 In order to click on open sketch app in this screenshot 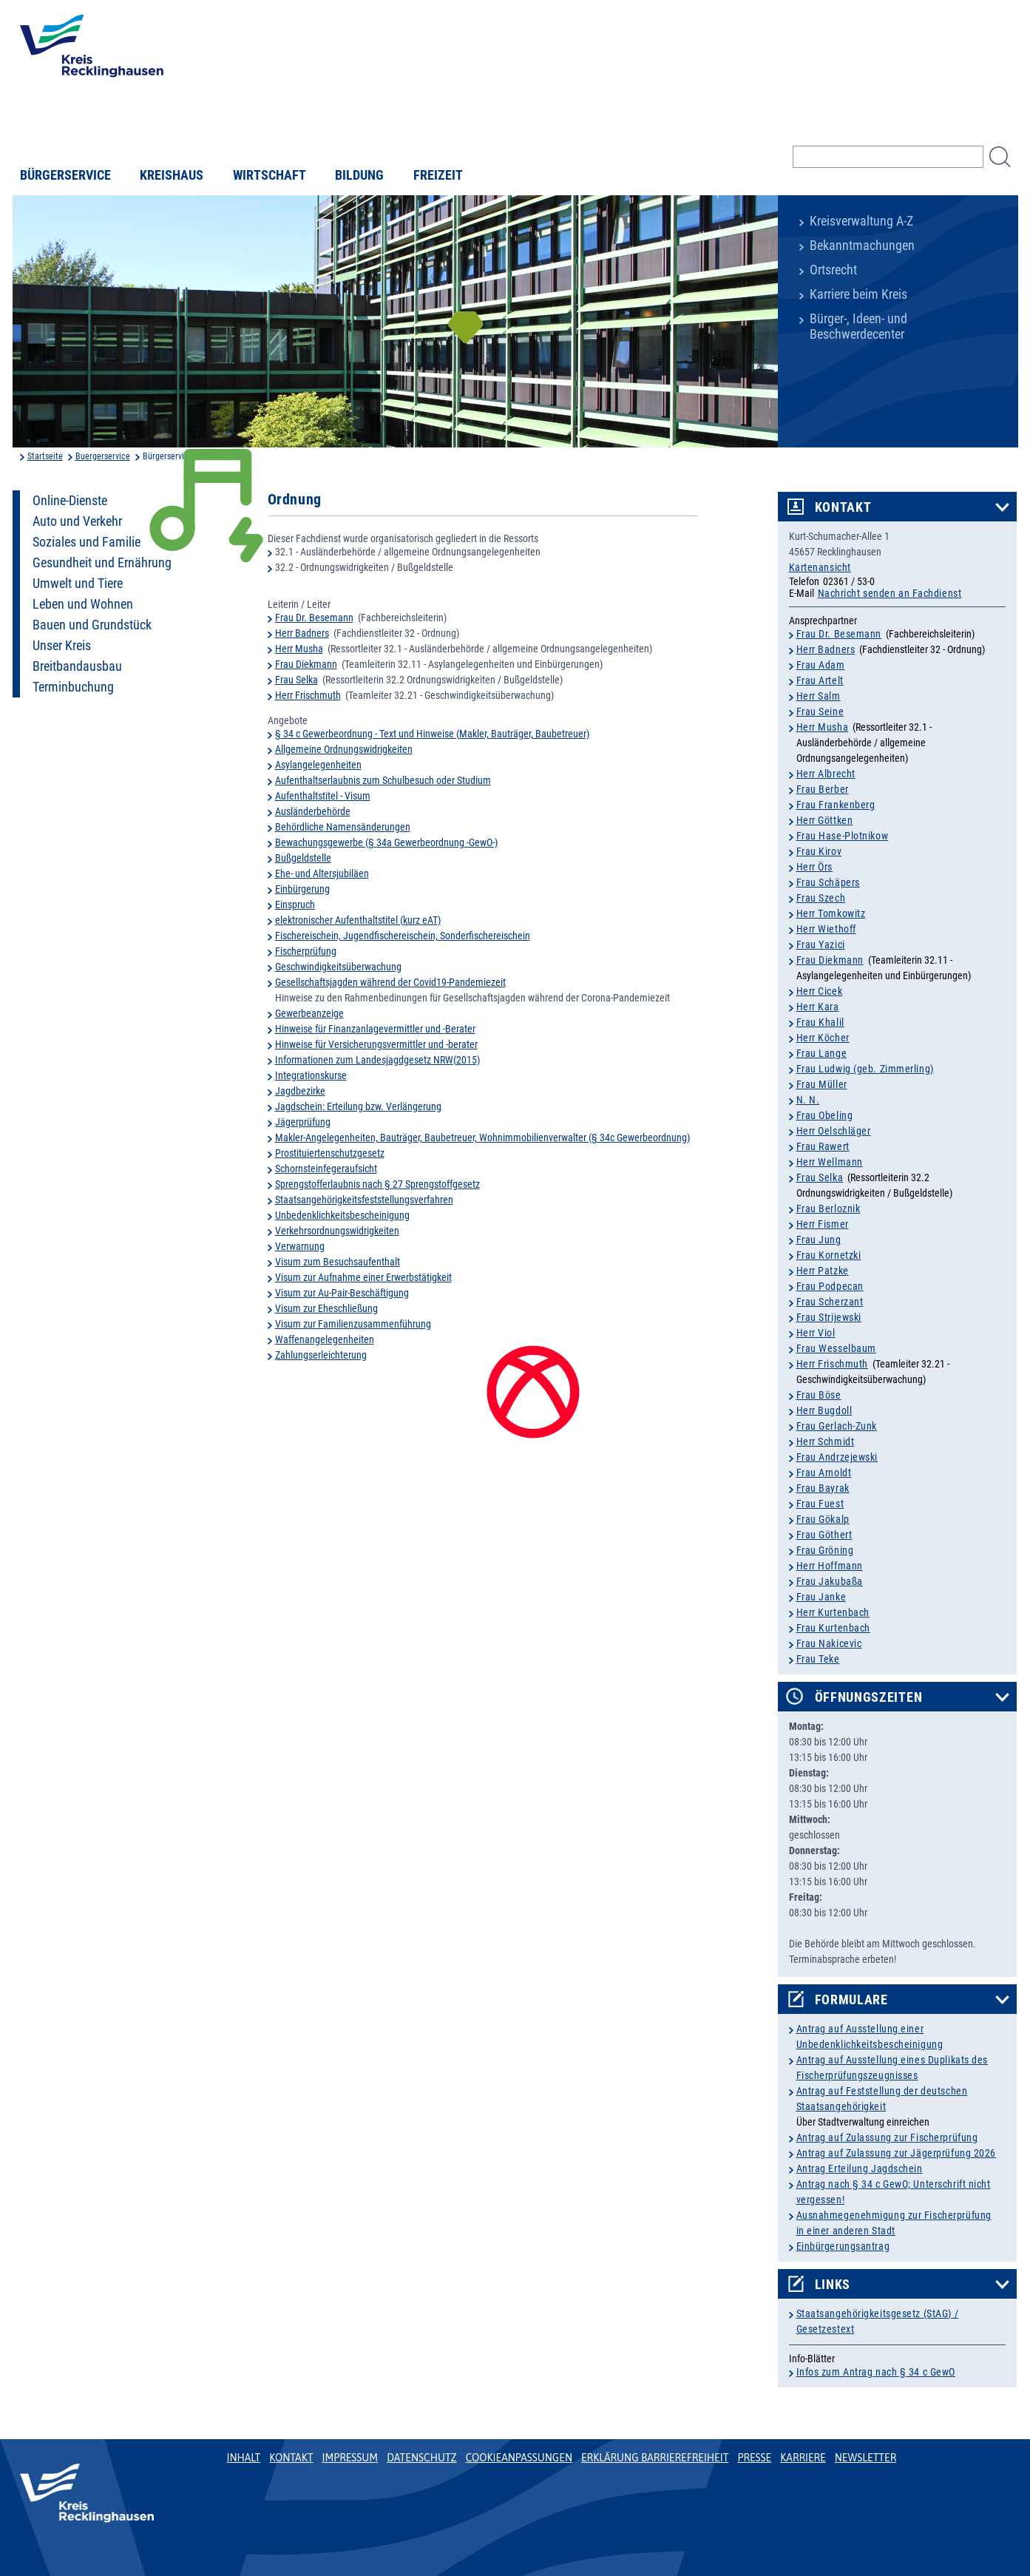, I will do `click(465, 327)`.